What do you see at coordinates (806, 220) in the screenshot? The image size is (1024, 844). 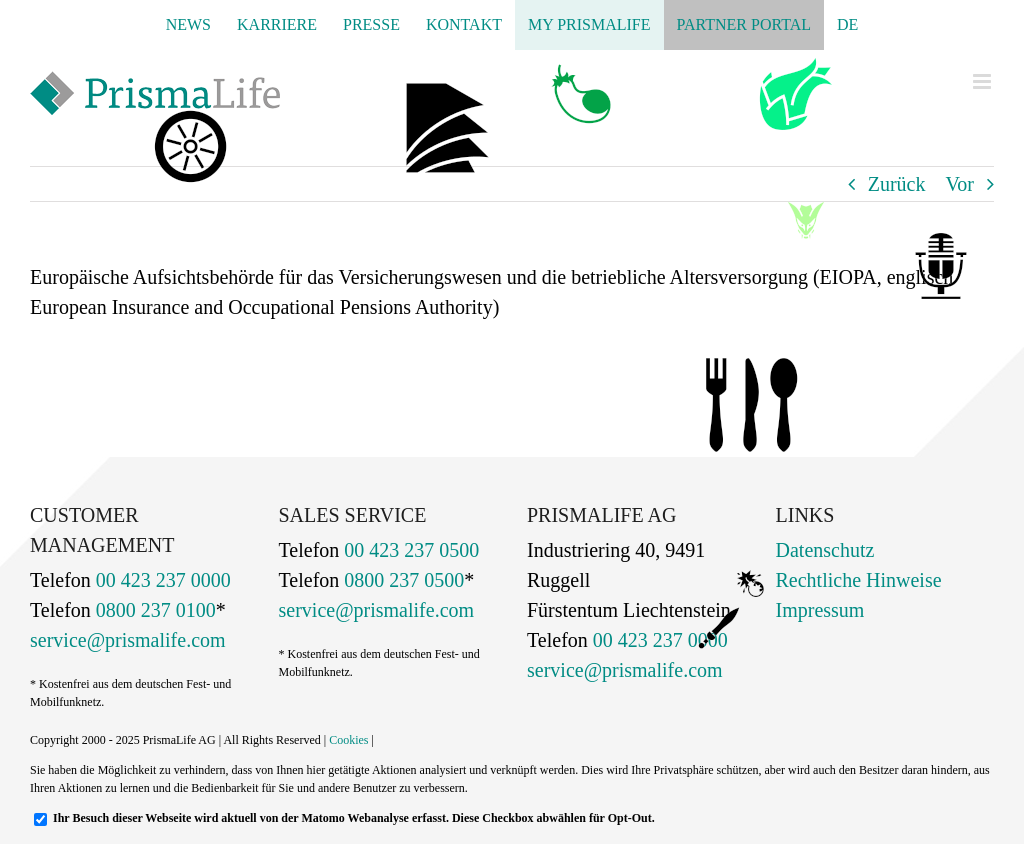 I see `select reptile or dragon character class` at bounding box center [806, 220].